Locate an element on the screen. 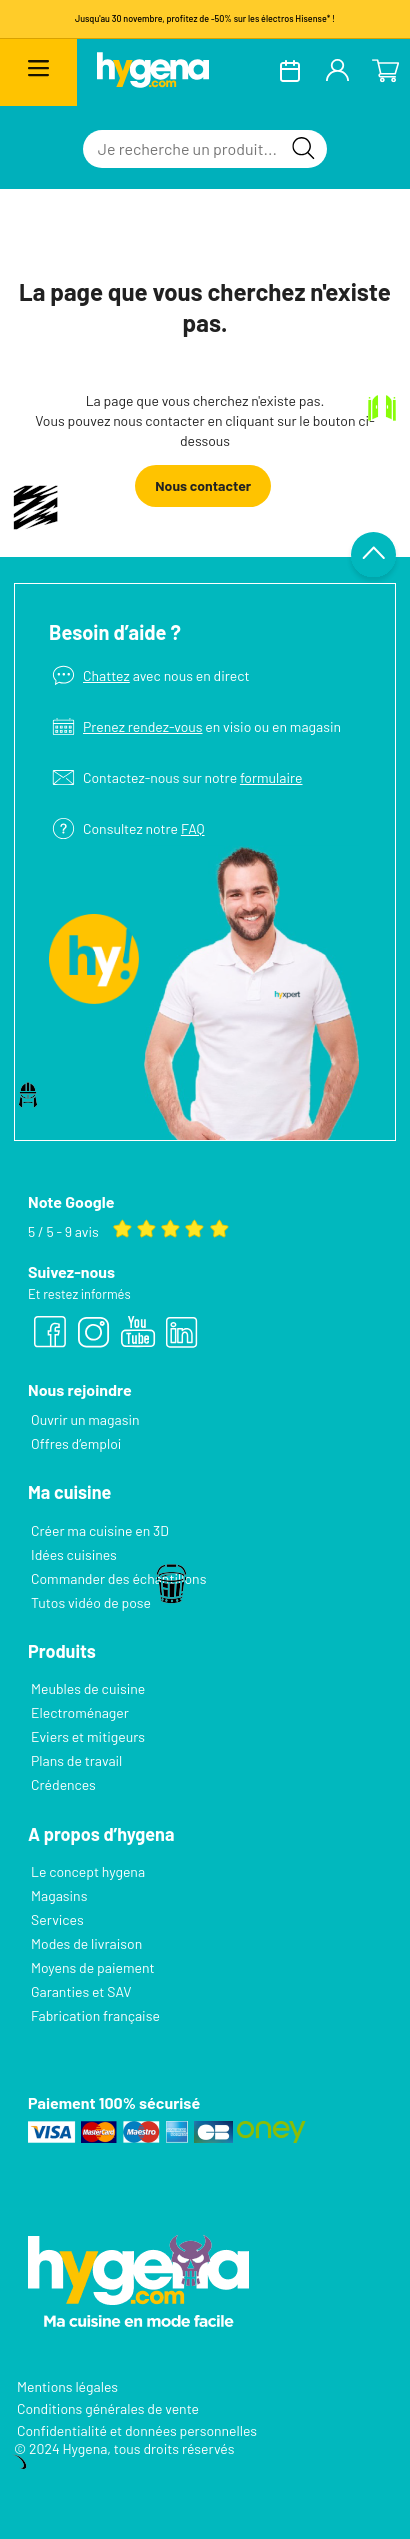 The image size is (410, 2539). enter a new area or level is located at coordinates (382, 407).